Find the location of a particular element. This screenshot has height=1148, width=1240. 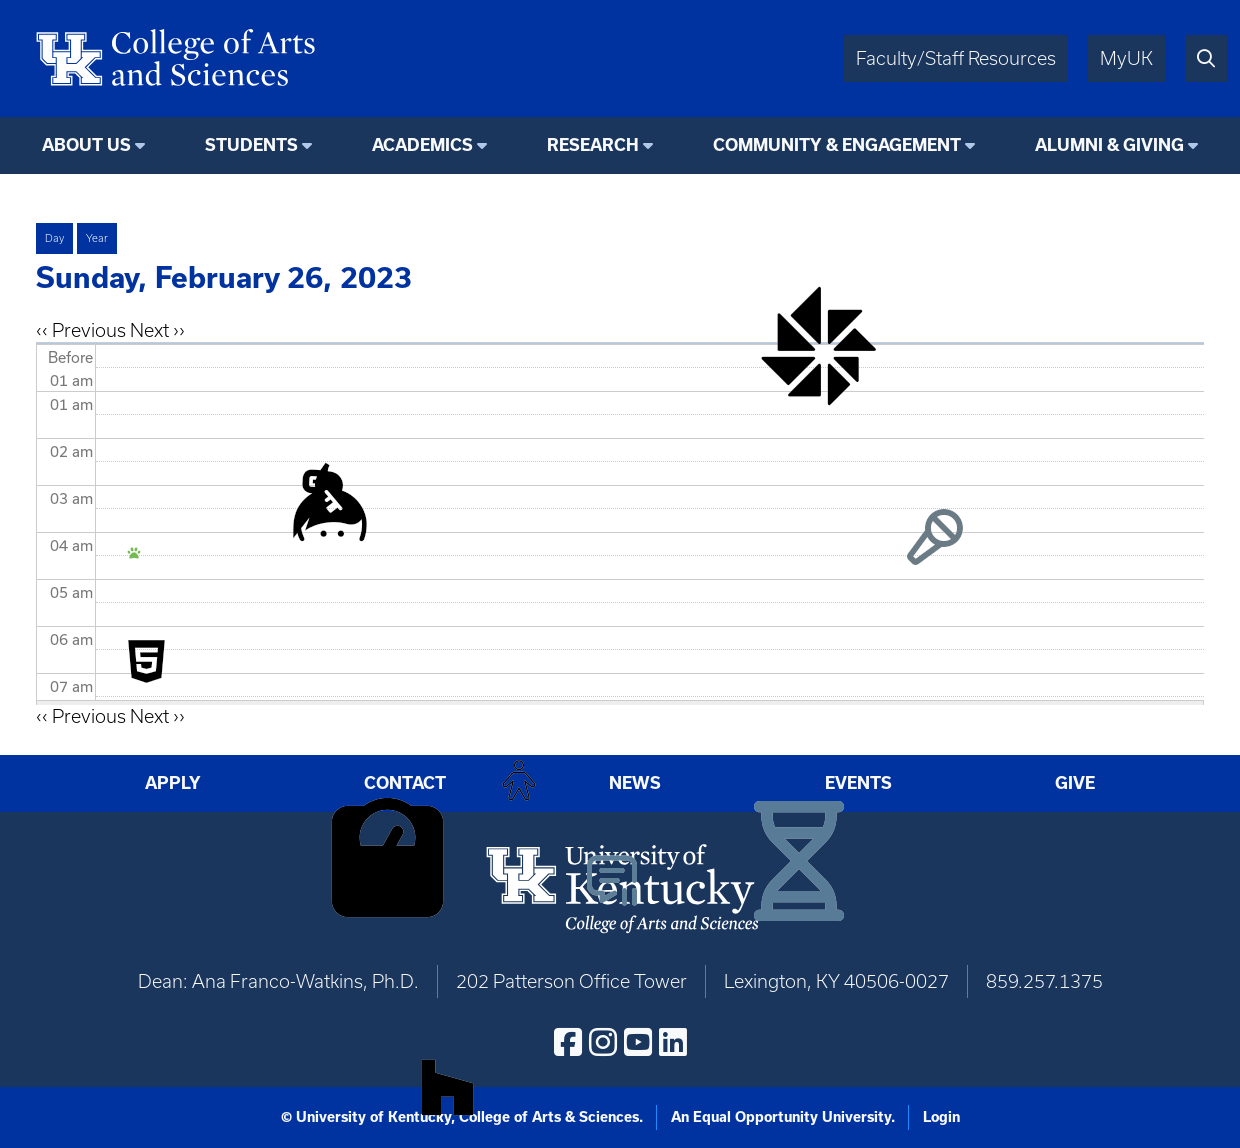

view your profile is located at coordinates (519, 781).